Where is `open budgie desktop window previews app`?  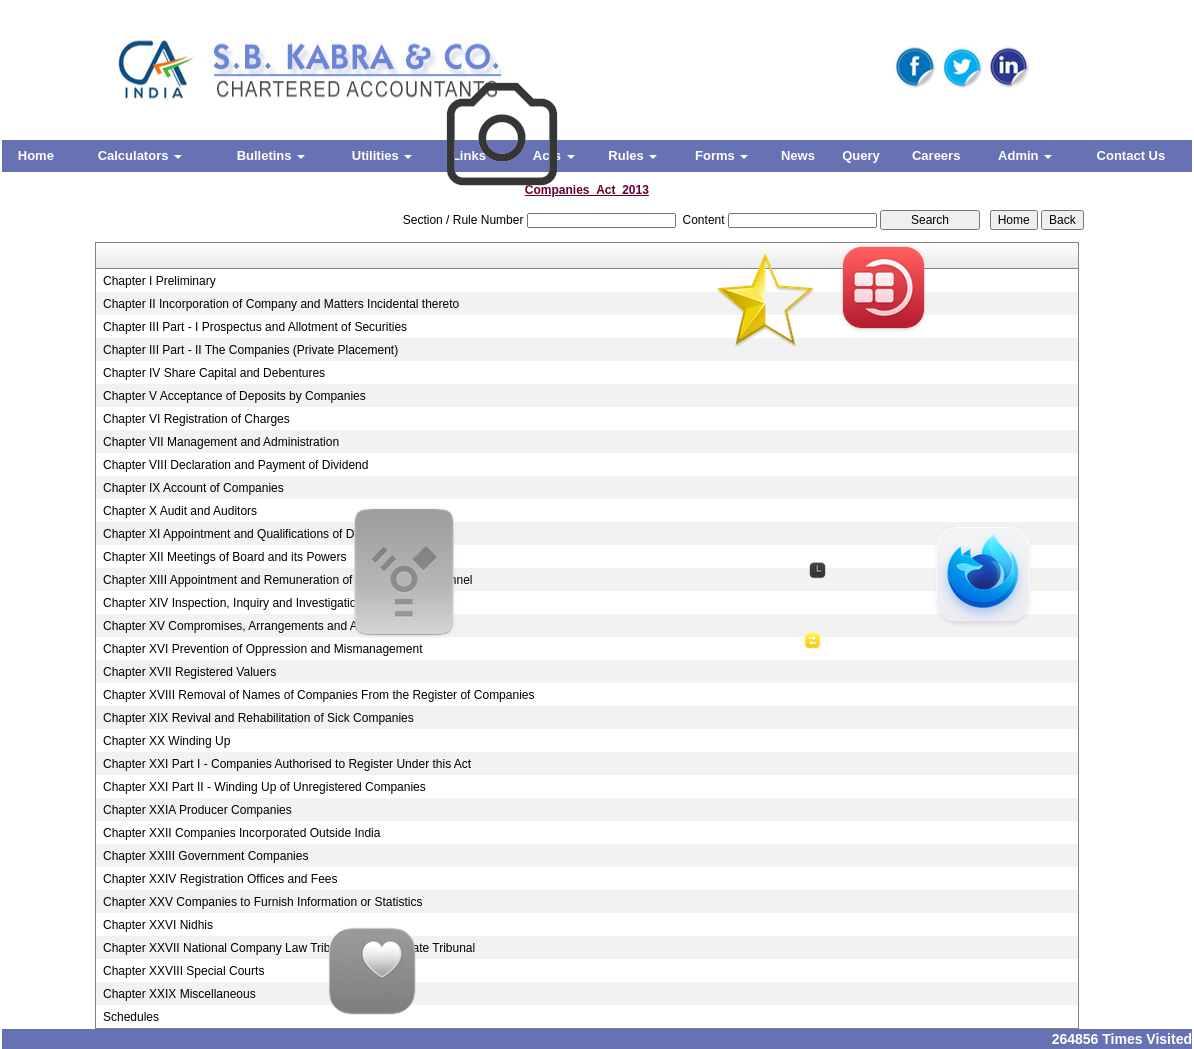
open budgie desktop window previews app is located at coordinates (883, 287).